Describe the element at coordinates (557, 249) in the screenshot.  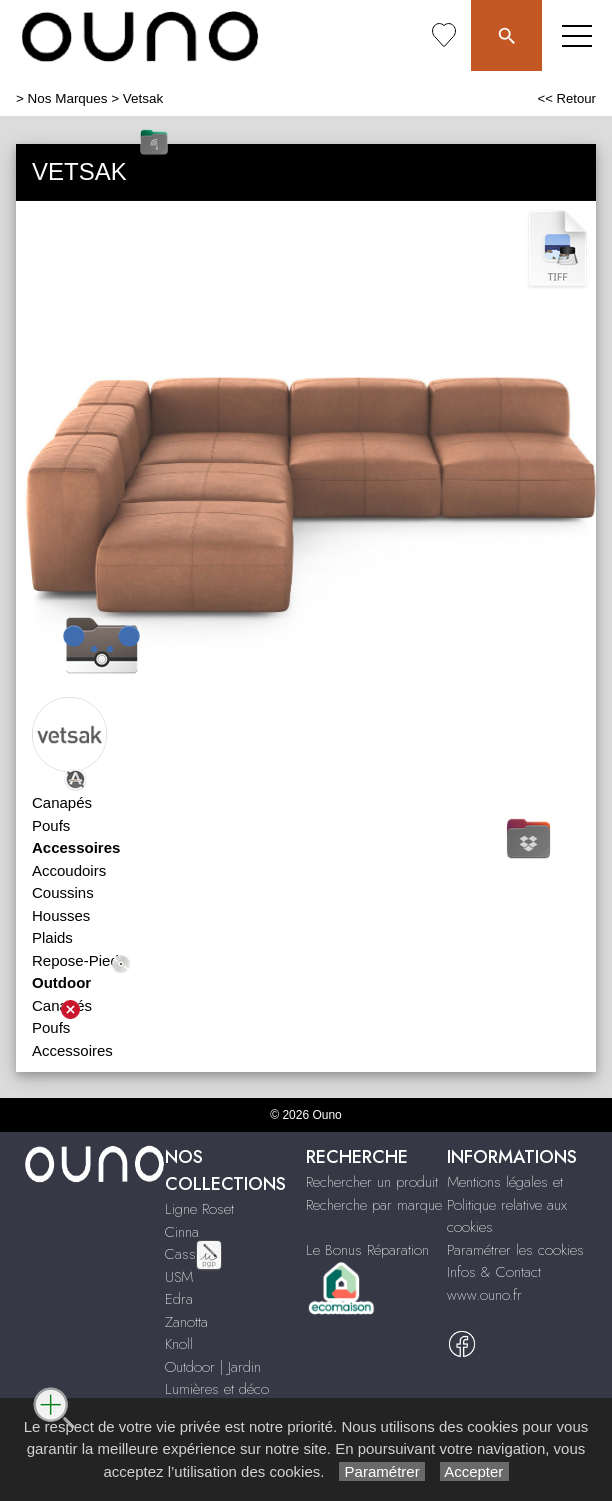
I see `a tiff image file` at that location.